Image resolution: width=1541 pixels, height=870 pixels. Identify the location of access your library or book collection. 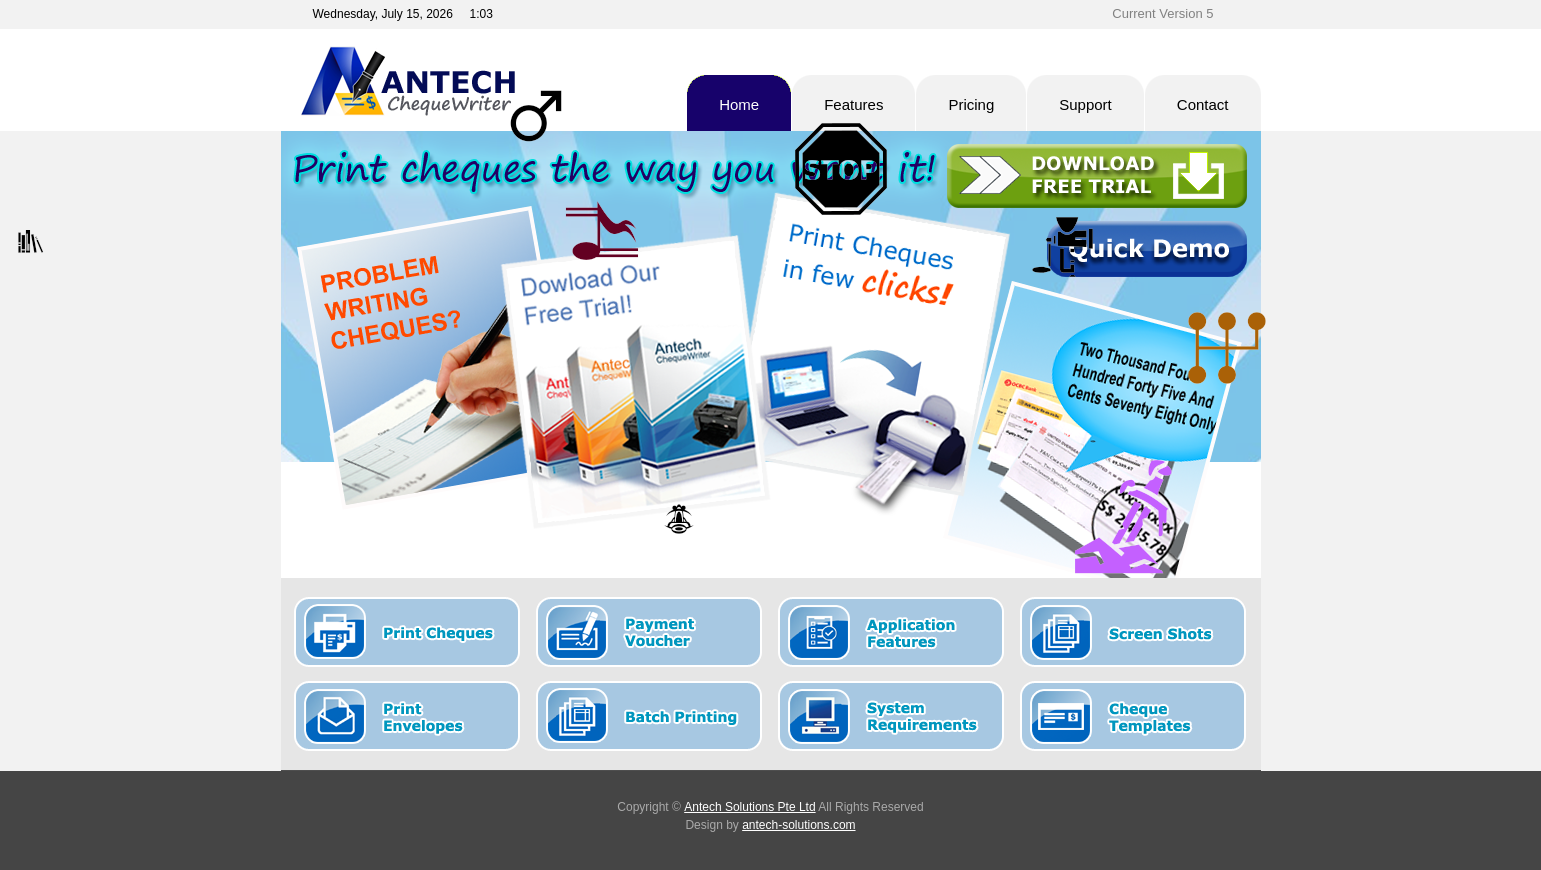
(30, 240).